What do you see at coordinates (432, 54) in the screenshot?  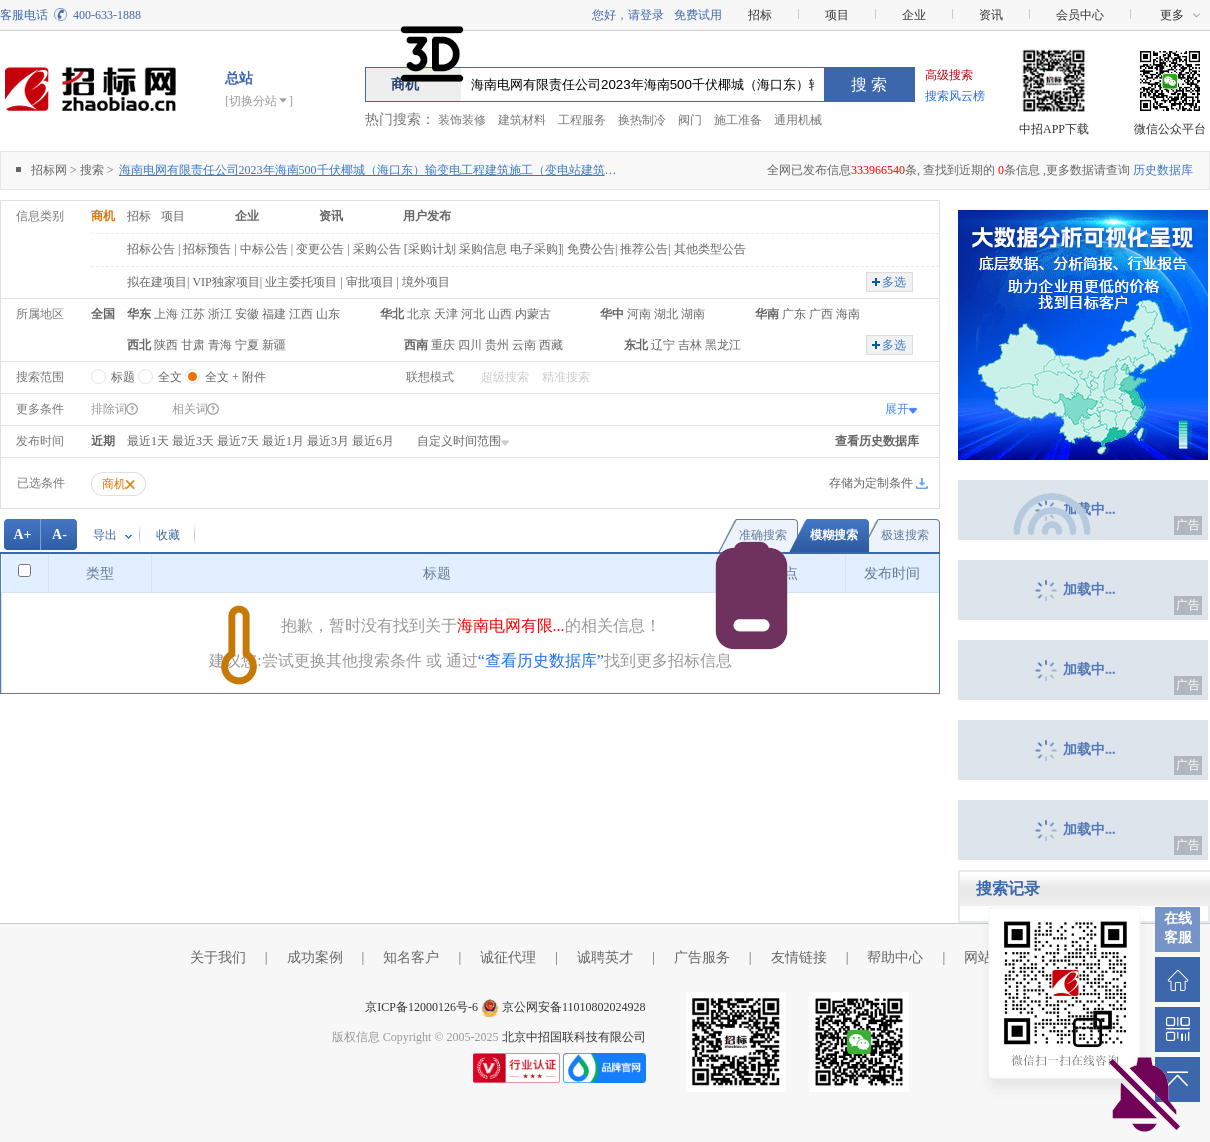 I see `switch to 3D view mode` at bounding box center [432, 54].